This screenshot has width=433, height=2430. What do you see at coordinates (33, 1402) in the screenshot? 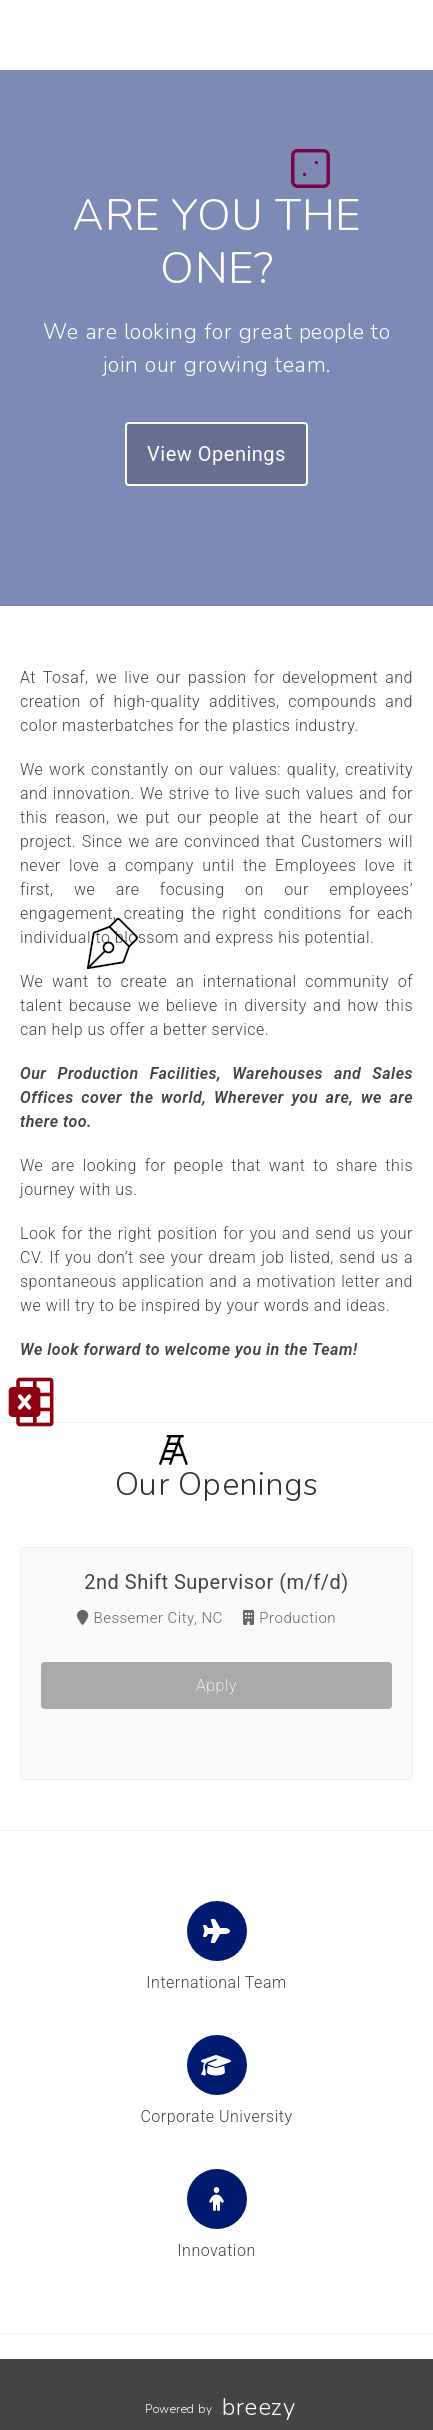
I see `open Microsoft Excel` at bounding box center [33, 1402].